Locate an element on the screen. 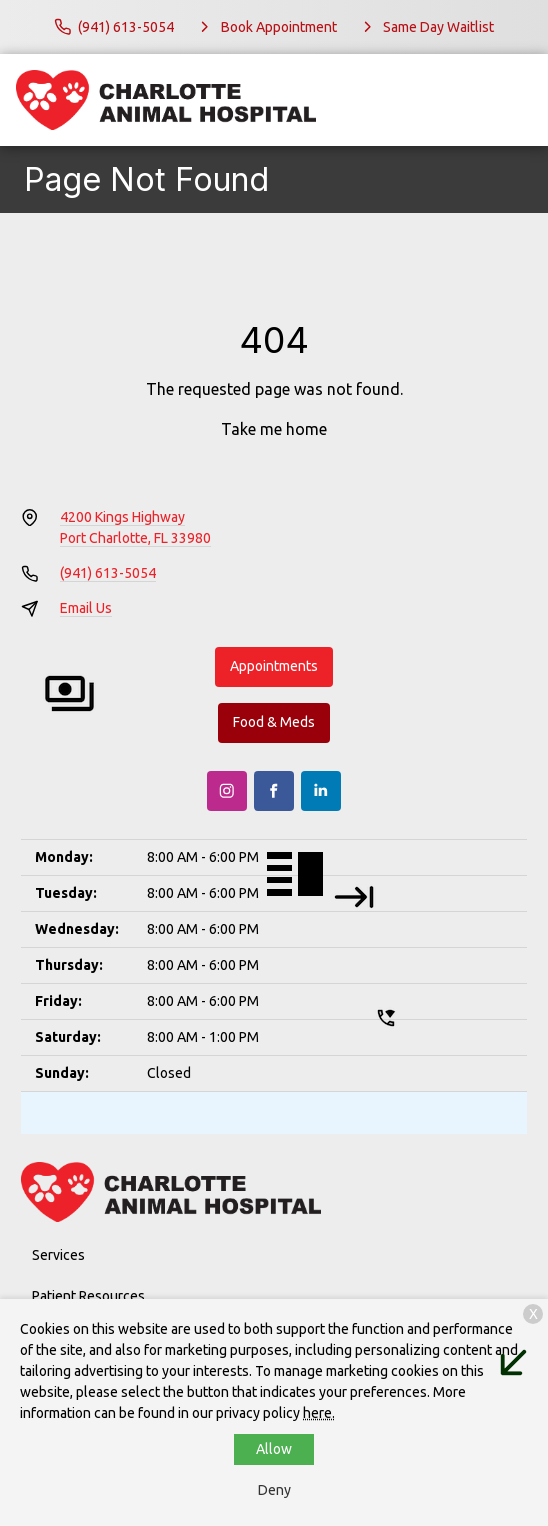 Image resolution: width=548 pixels, height=1526 pixels. navigate to the bottom-left section is located at coordinates (513, 1362).